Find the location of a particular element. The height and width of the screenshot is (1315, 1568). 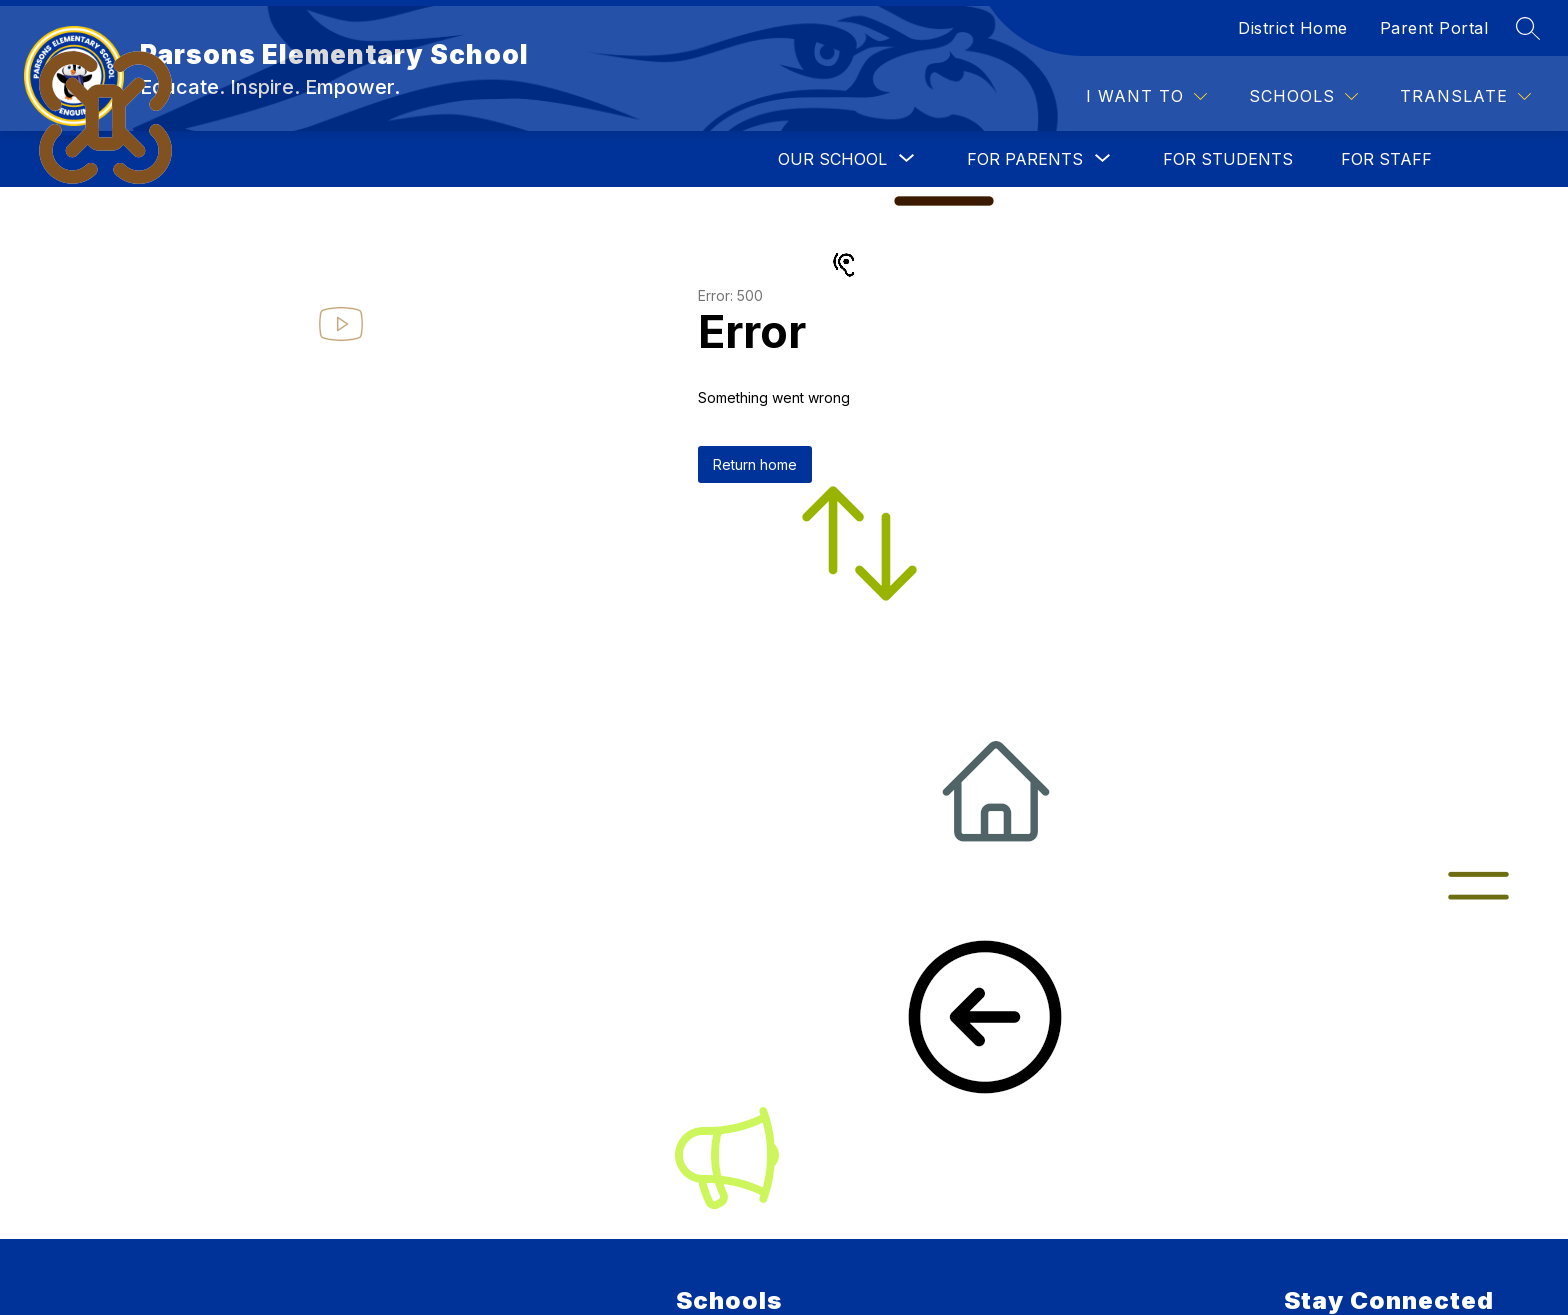

access drone controls is located at coordinates (105, 117).